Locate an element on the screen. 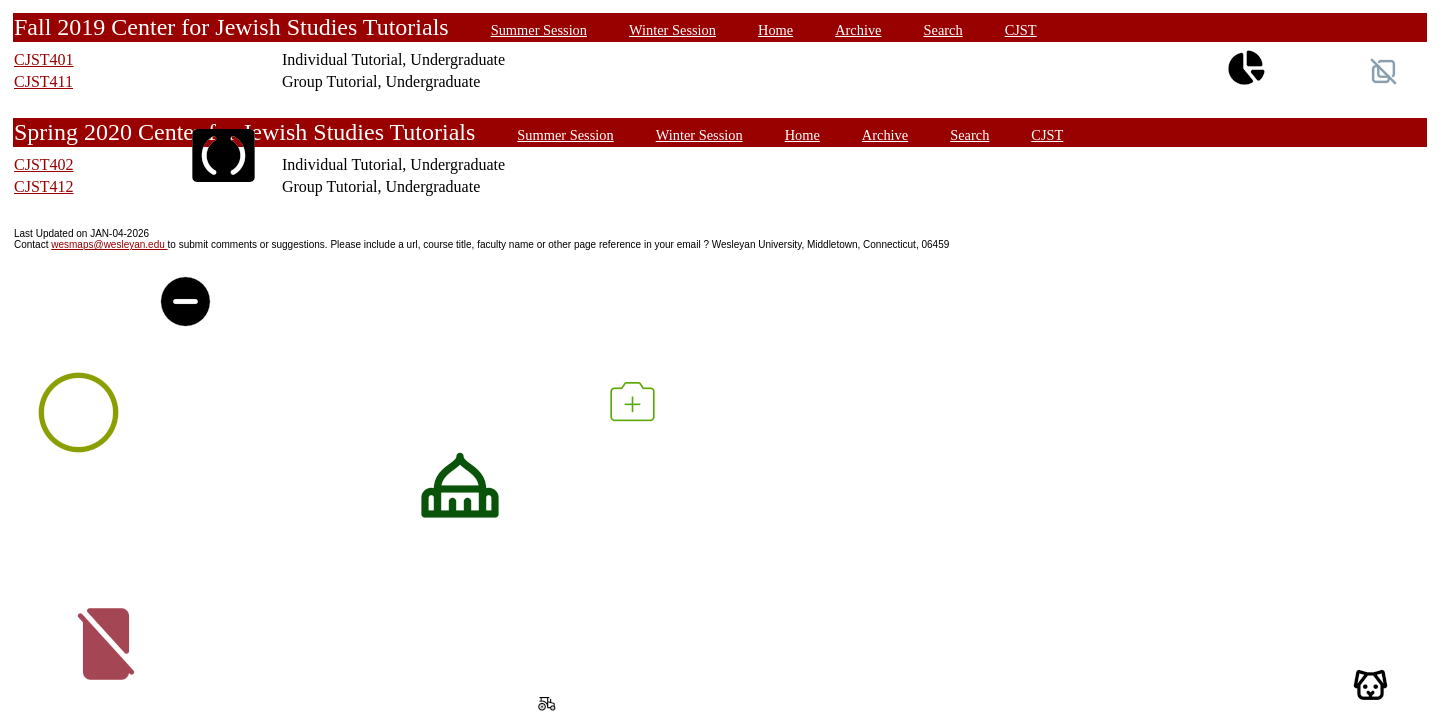  disable layer view is located at coordinates (1383, 71).